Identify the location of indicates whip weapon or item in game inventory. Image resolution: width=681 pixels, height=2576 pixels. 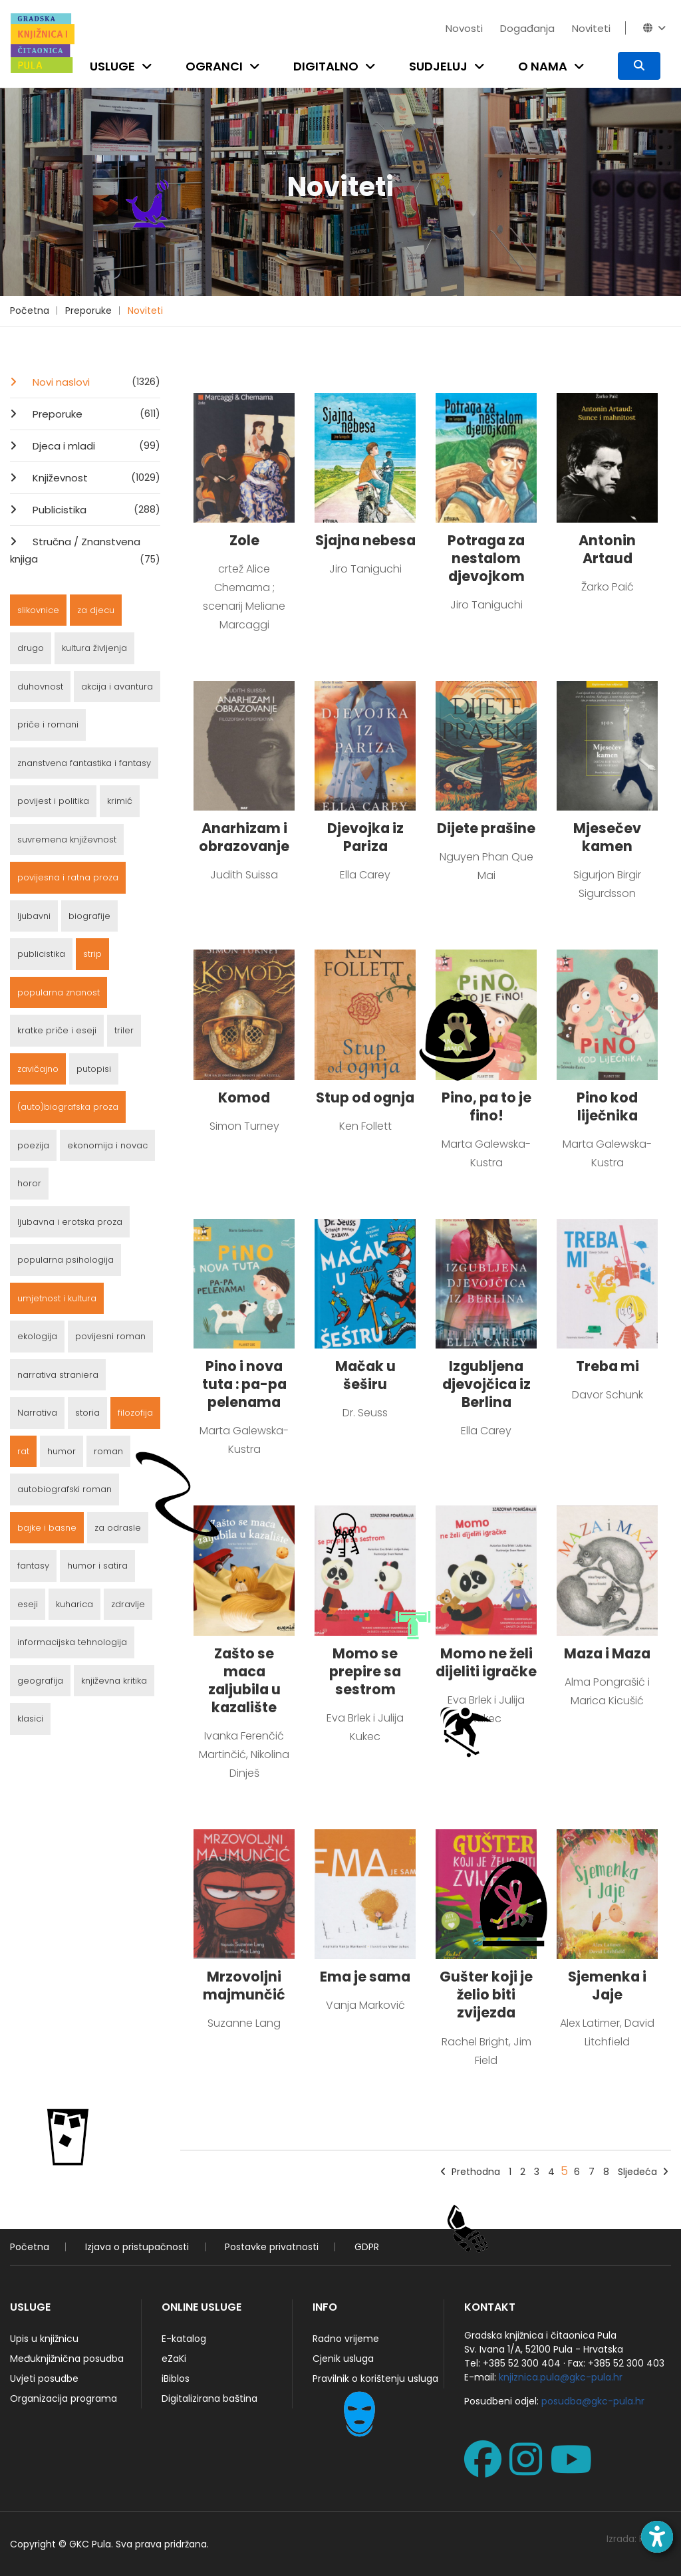
(178, 1495).